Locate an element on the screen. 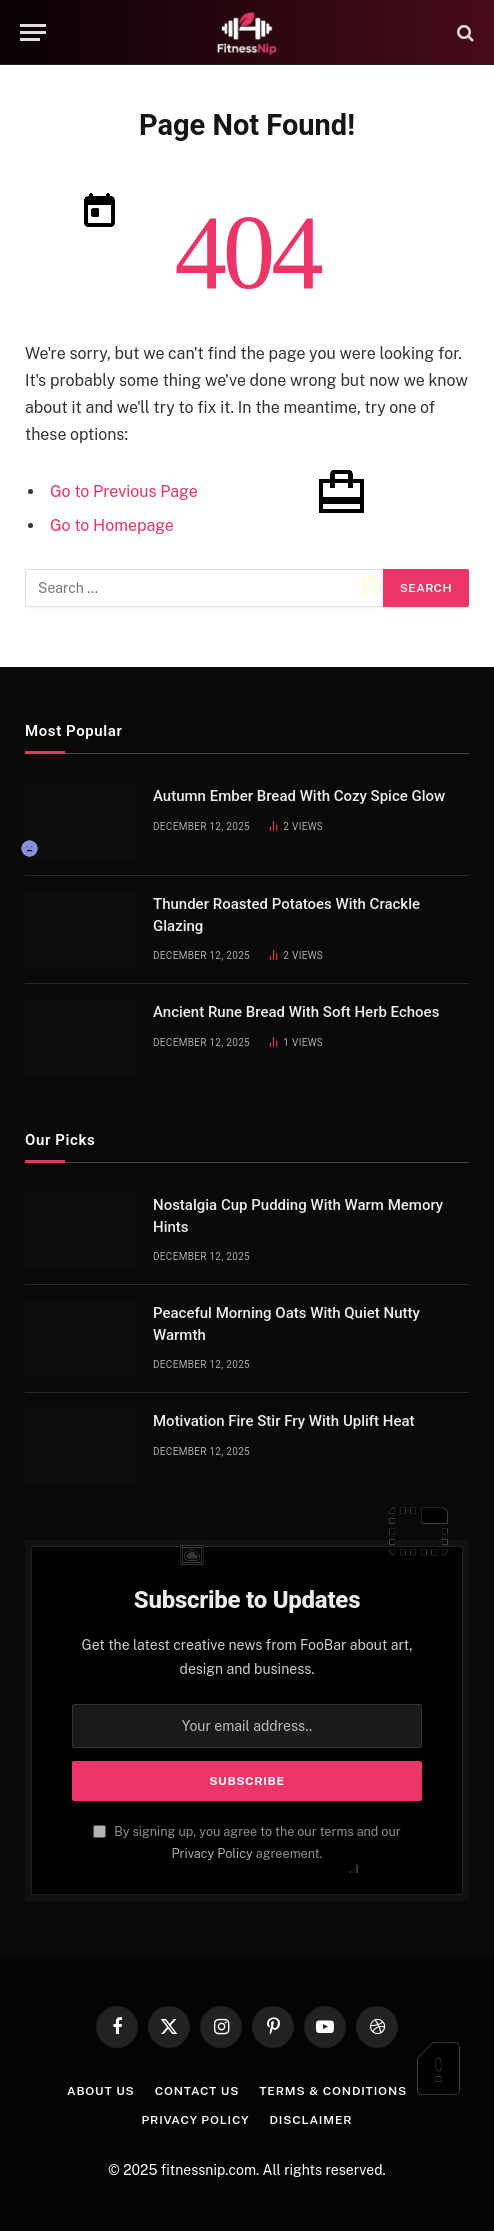  view today's date or events is located at coordinates (99, 211).